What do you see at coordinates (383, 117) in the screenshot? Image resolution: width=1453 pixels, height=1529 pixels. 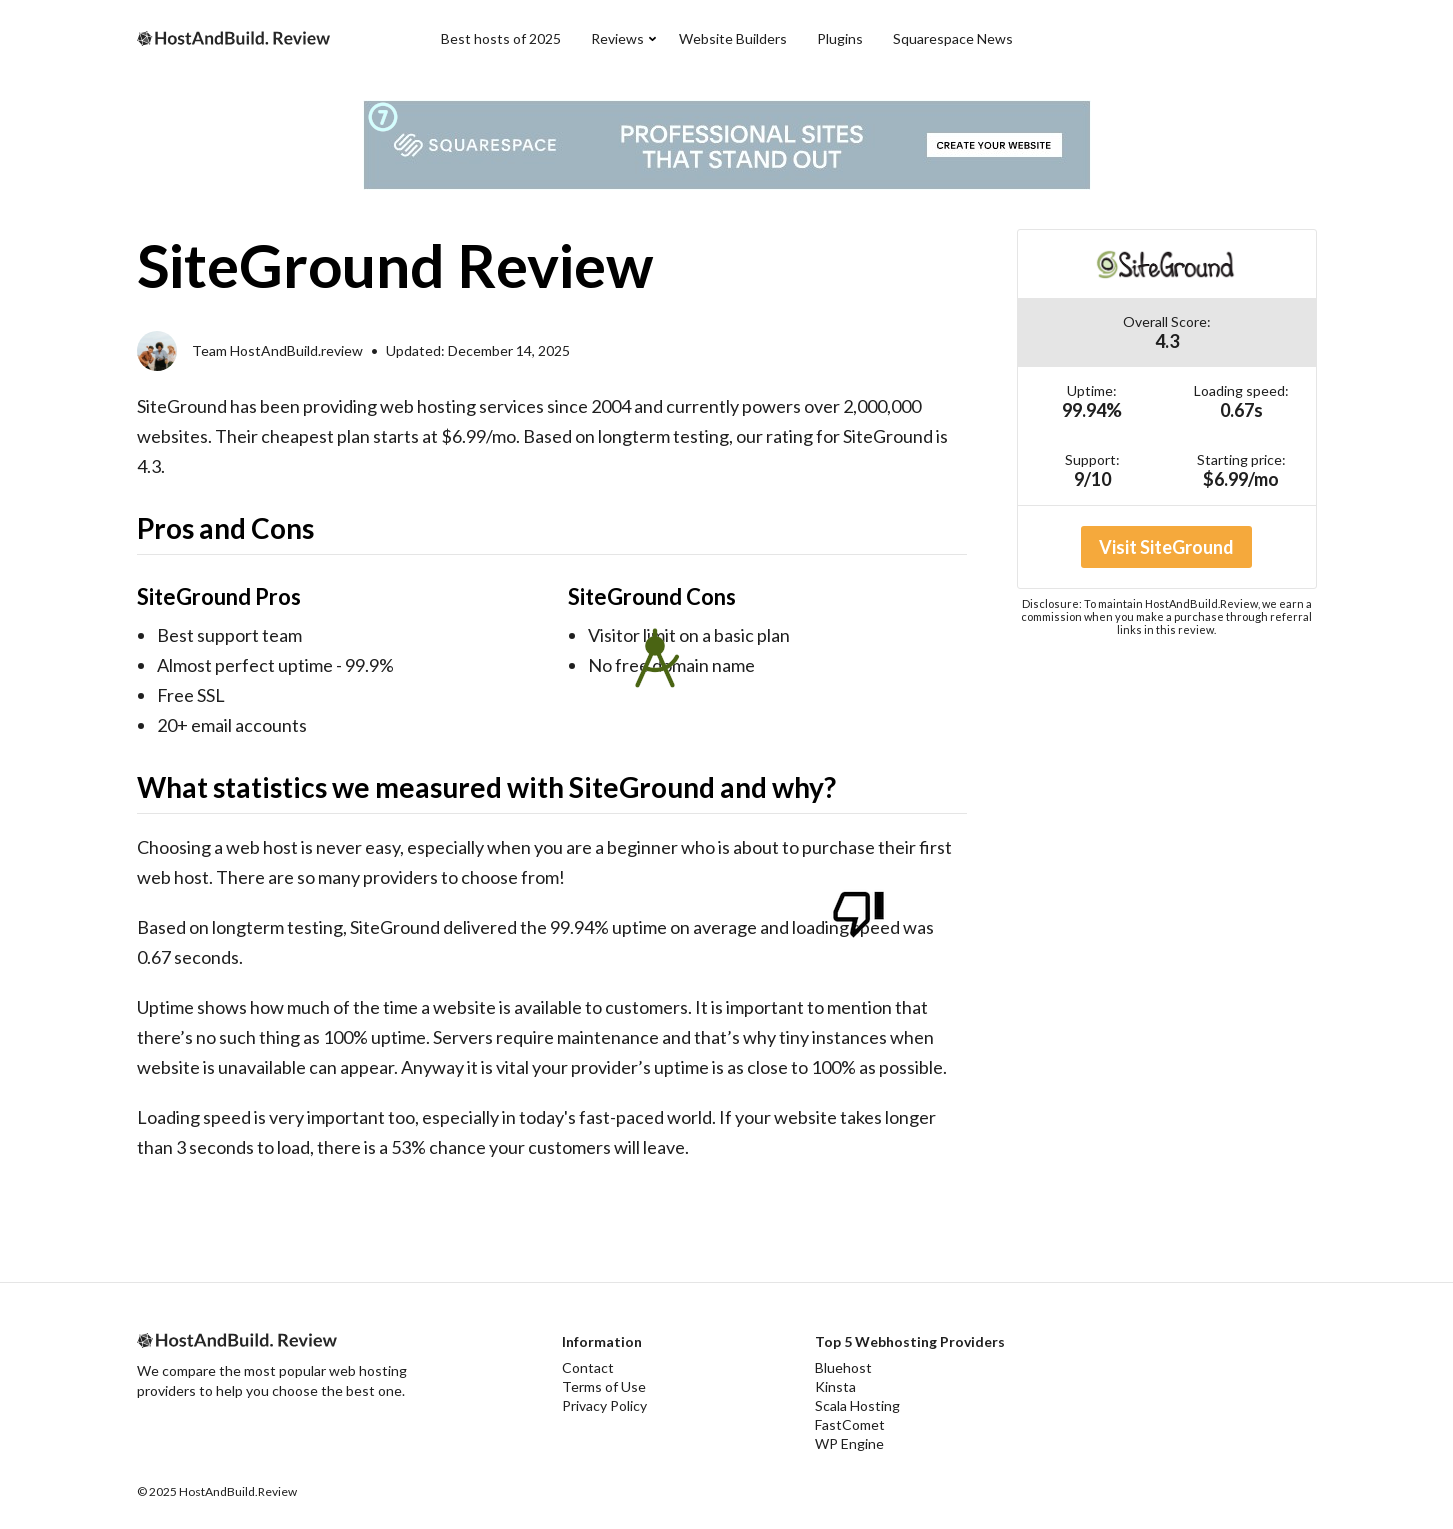 I see `indicates step 7 in a numbered sequence` at bounding box center [383, 117].